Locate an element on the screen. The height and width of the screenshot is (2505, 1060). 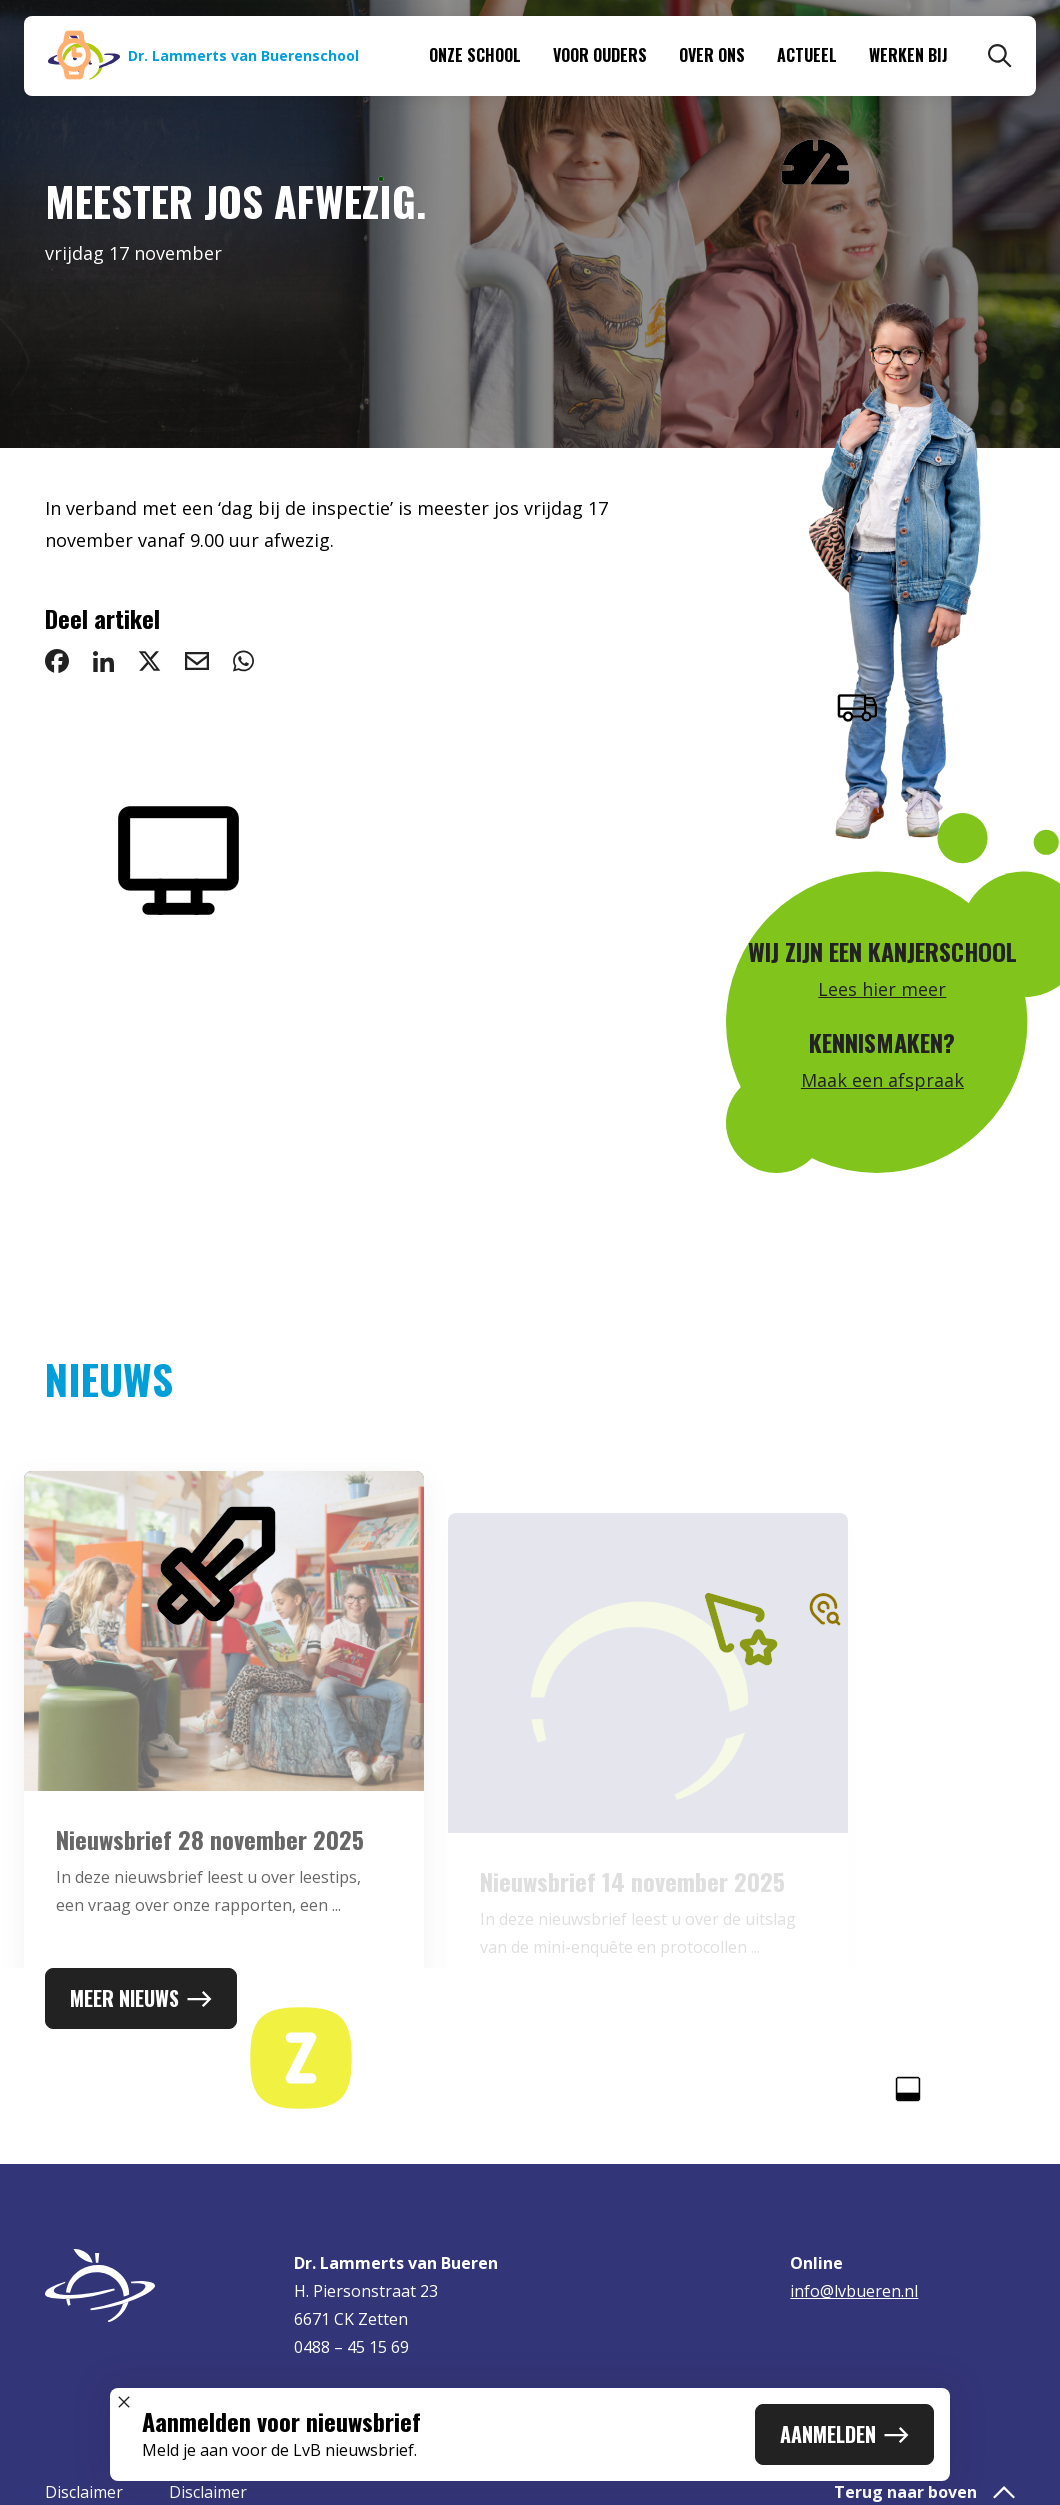
add cursor action to favorites is located at coordinates (737, 1625).